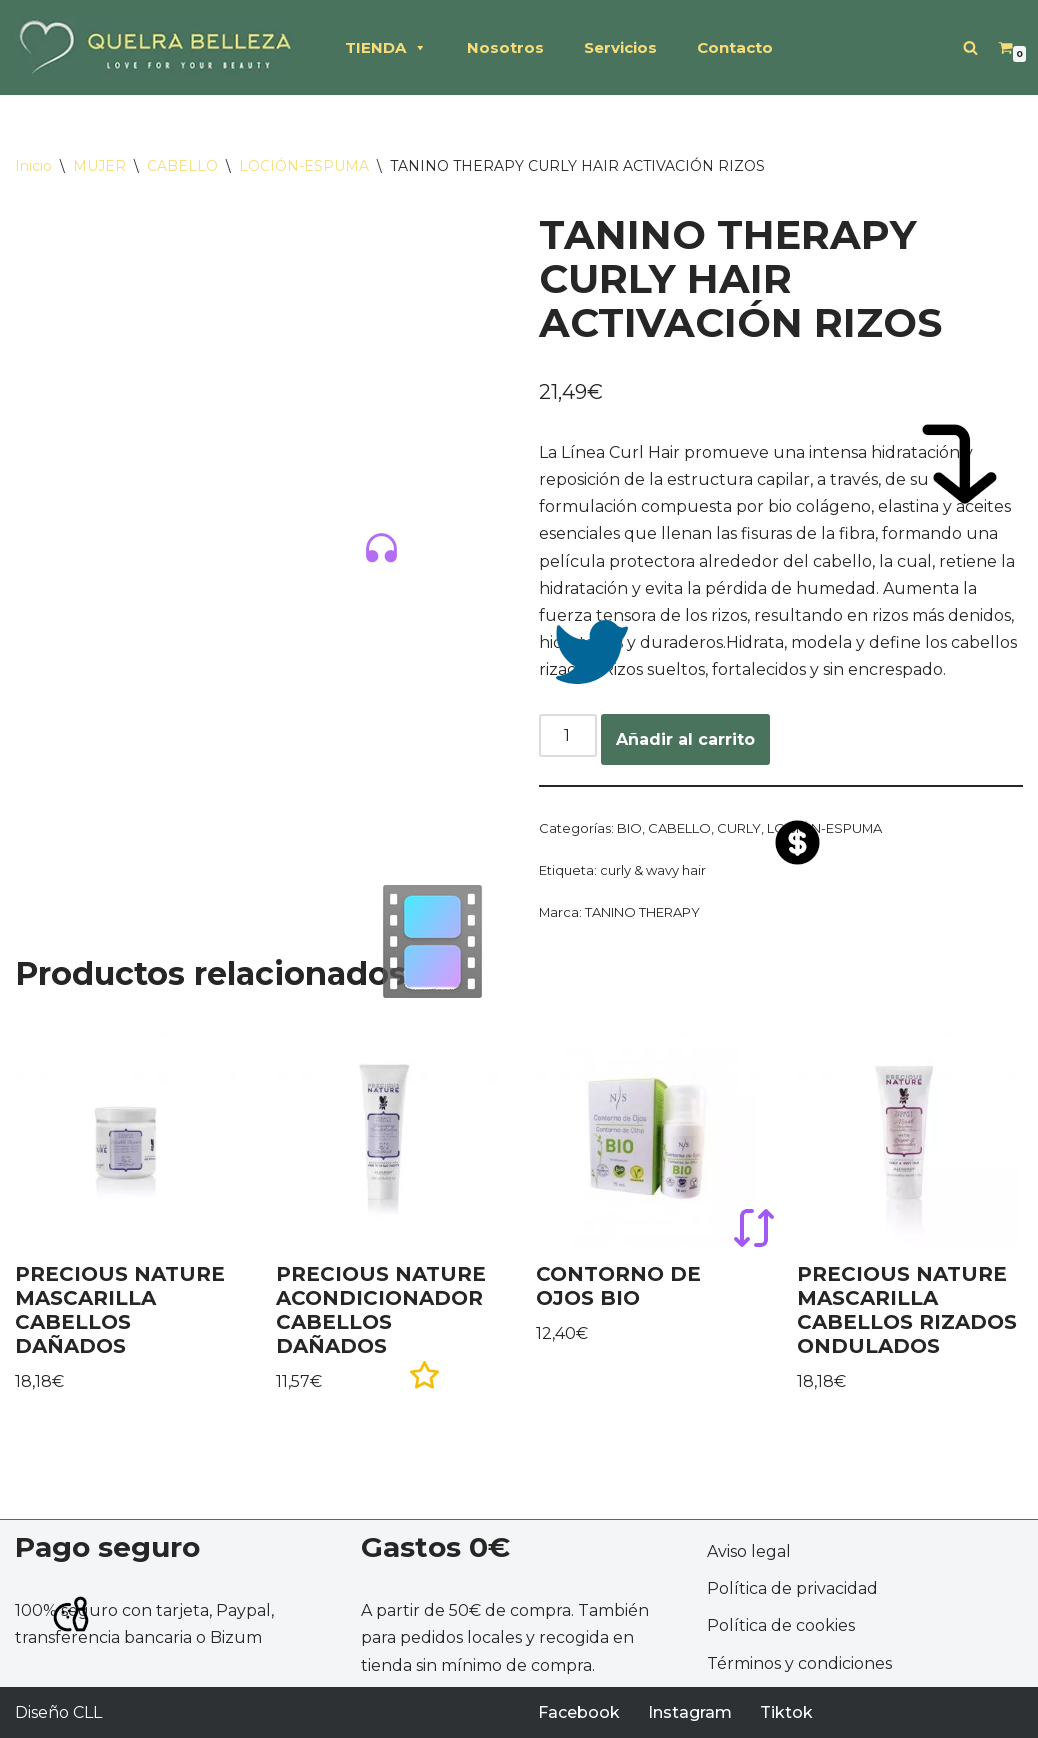 The image size is (1038, 1738). I want to click on flip or mirror content horizontally, so click(754, 1228).